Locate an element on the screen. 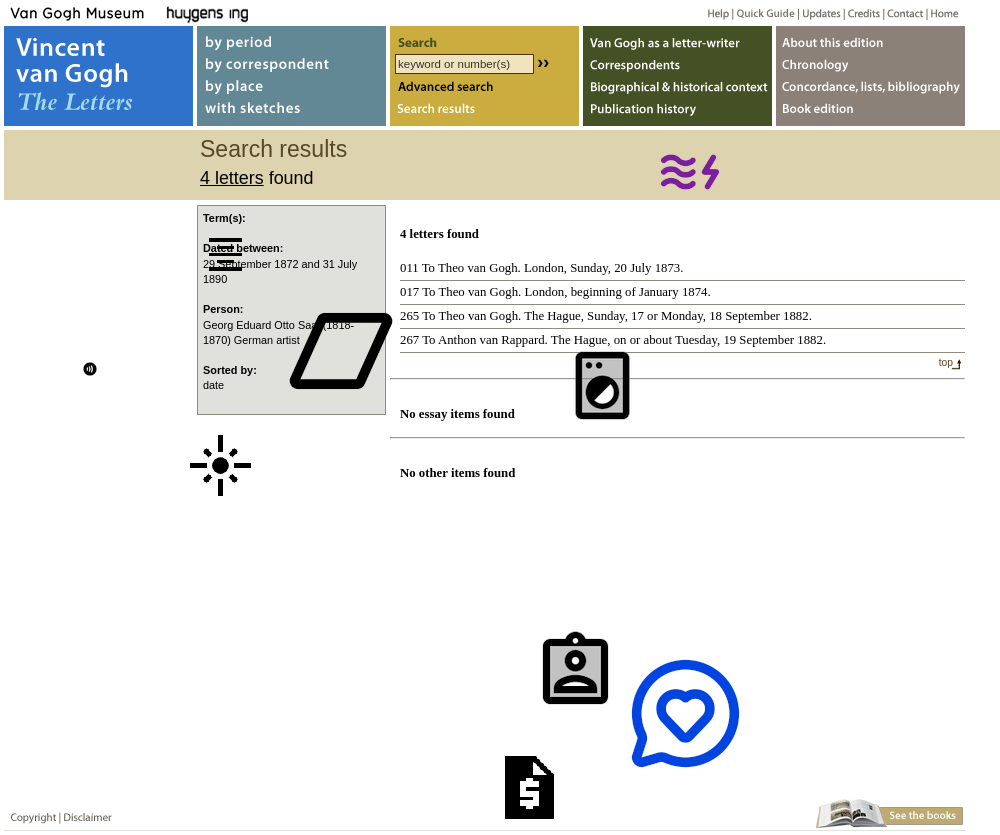 The width and height of the screenshot is (1000, 835). add lens flare effect to image is located at coordinates (220, 465).